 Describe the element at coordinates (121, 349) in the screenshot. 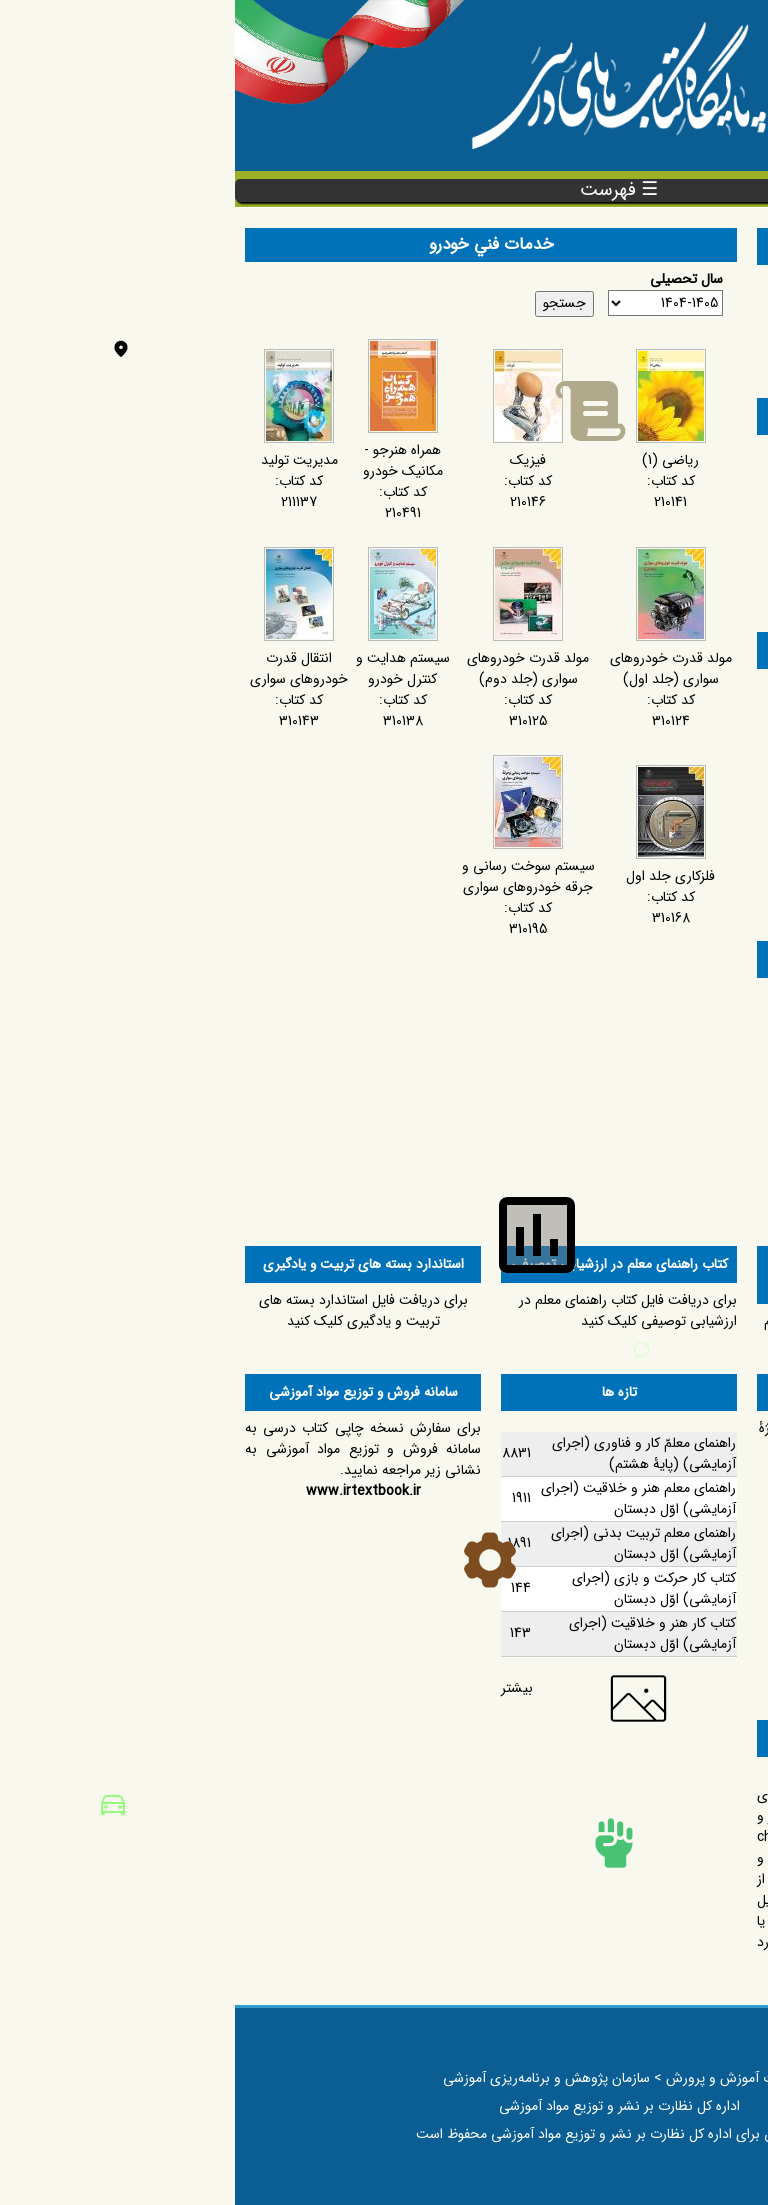

I see `view or set a location on the map` at that location.